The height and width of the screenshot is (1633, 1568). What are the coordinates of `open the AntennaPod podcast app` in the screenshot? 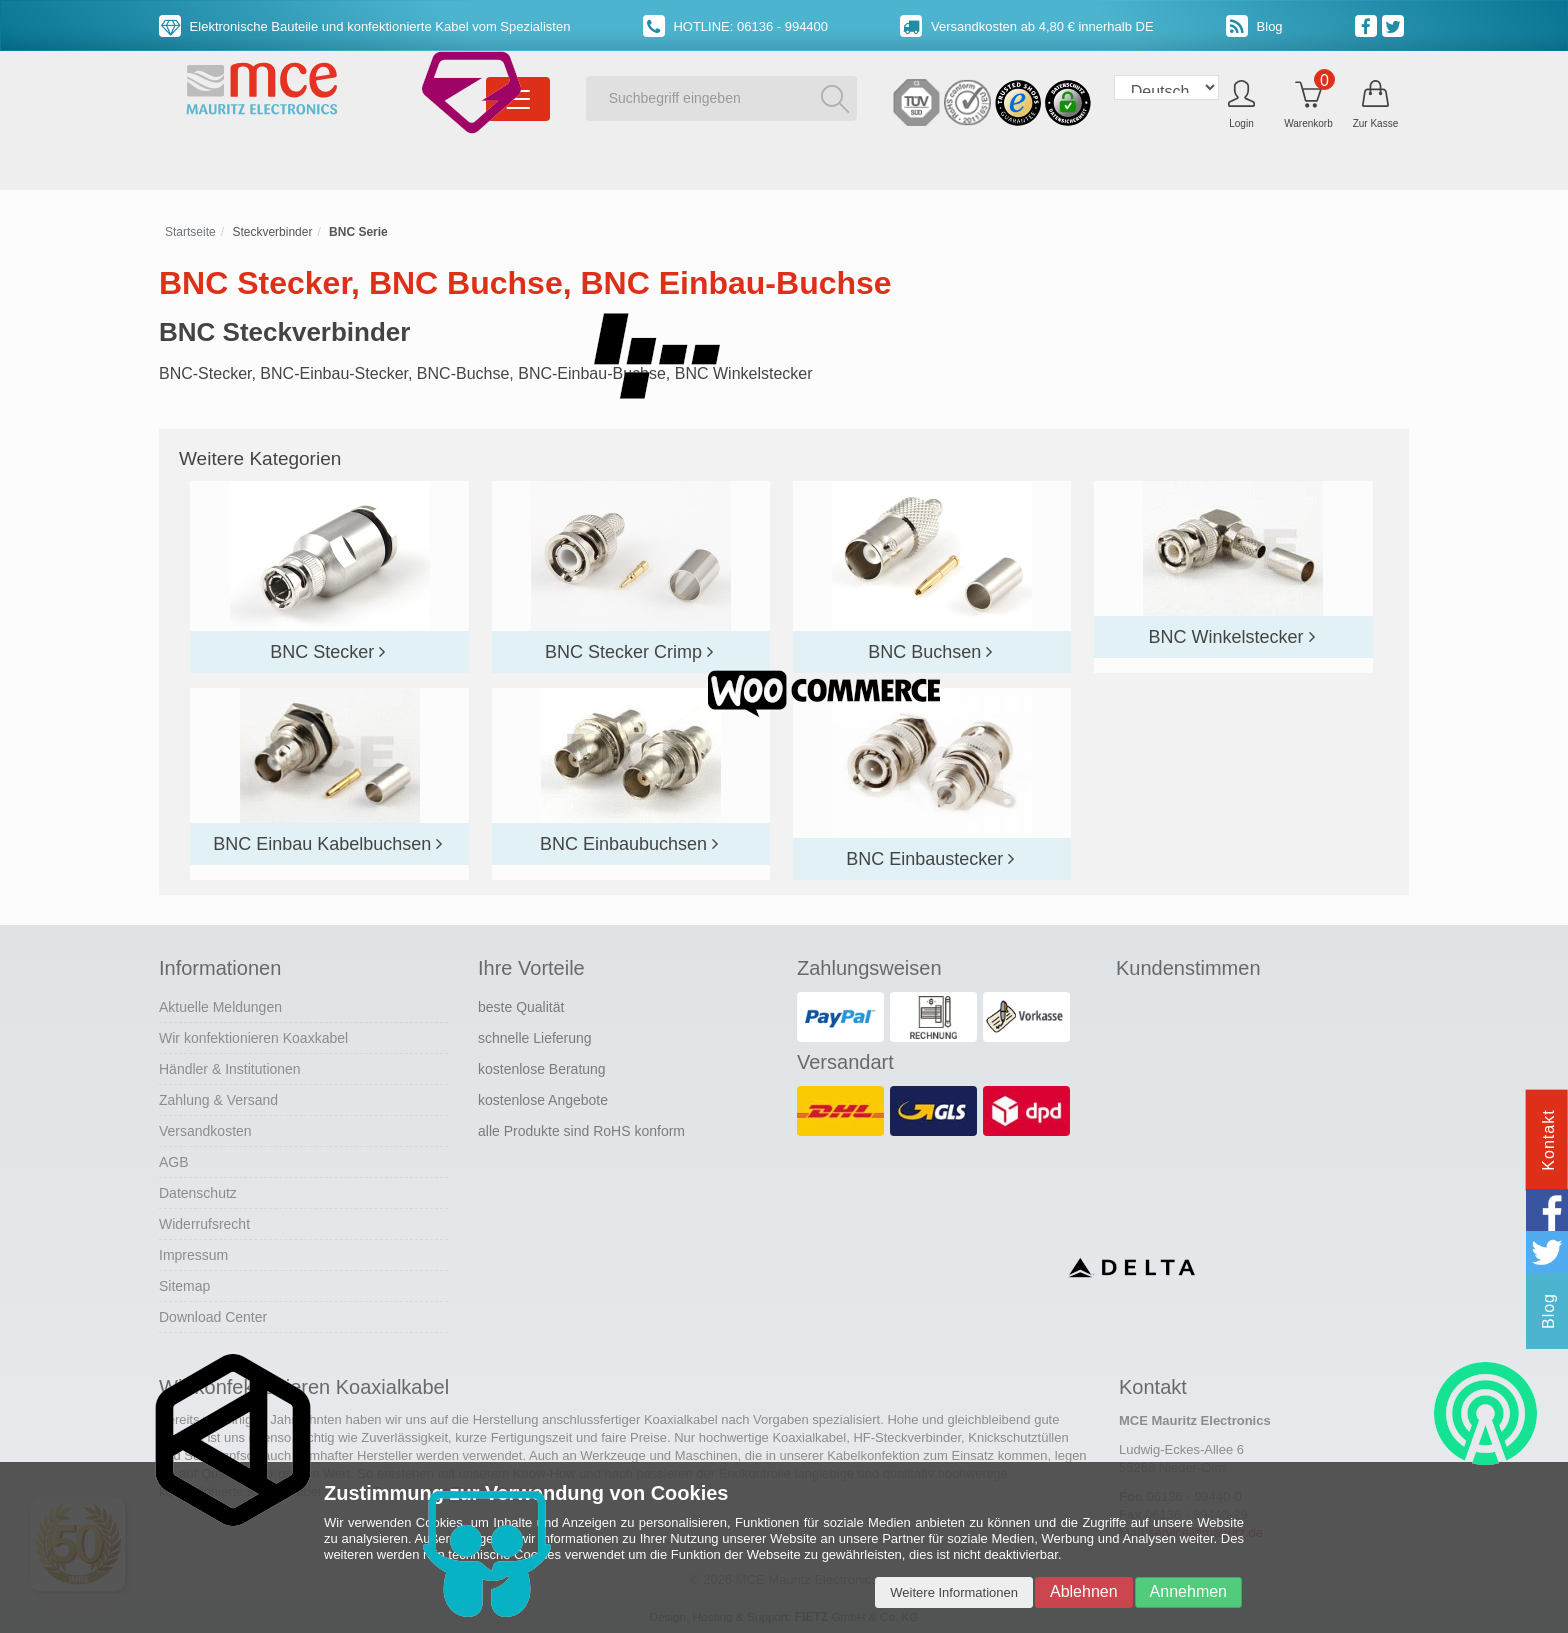 It's located at (1485, 1413).